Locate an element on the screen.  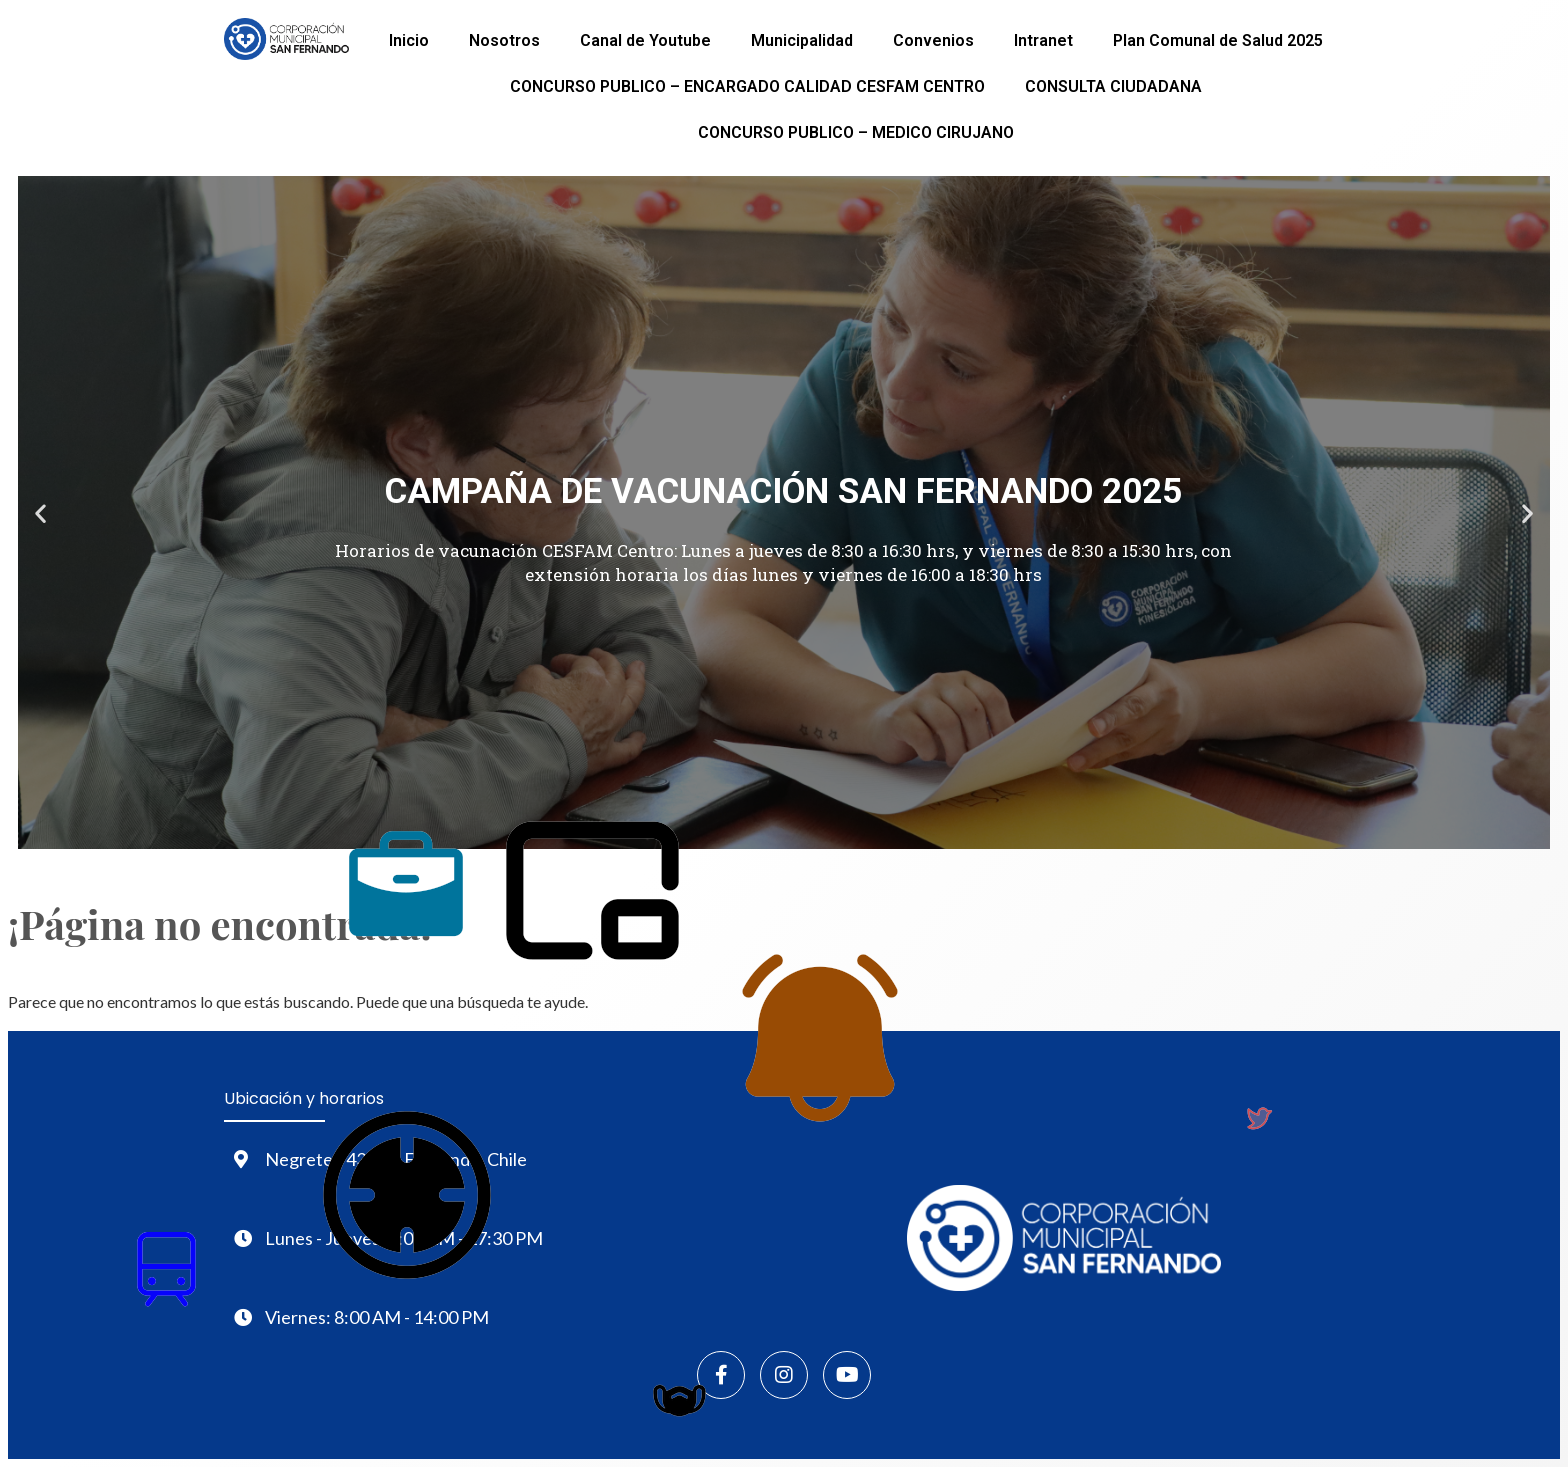
share to twitter is located at coordinates (1258, 1117).